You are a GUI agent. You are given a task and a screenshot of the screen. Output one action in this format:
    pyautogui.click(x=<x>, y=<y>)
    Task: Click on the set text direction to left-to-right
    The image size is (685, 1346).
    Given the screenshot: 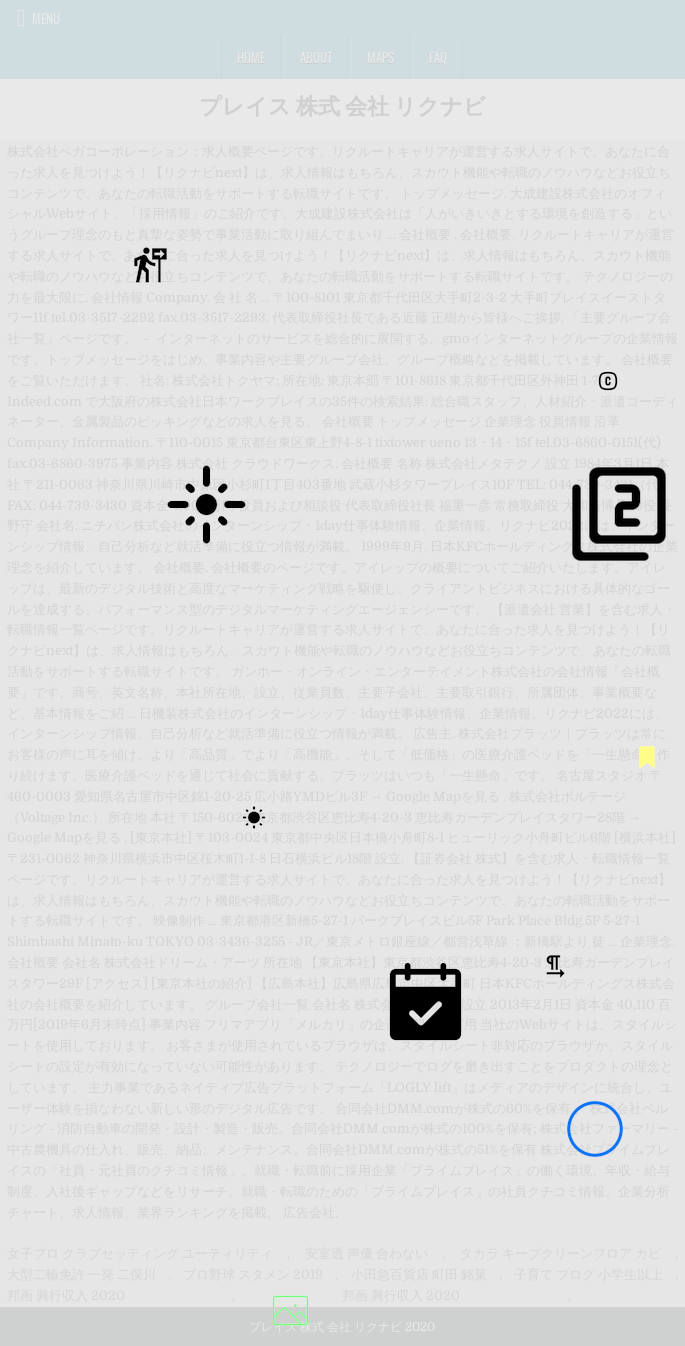 What is the action you would take?
    pyautogui.click(x=554, y=966)
    